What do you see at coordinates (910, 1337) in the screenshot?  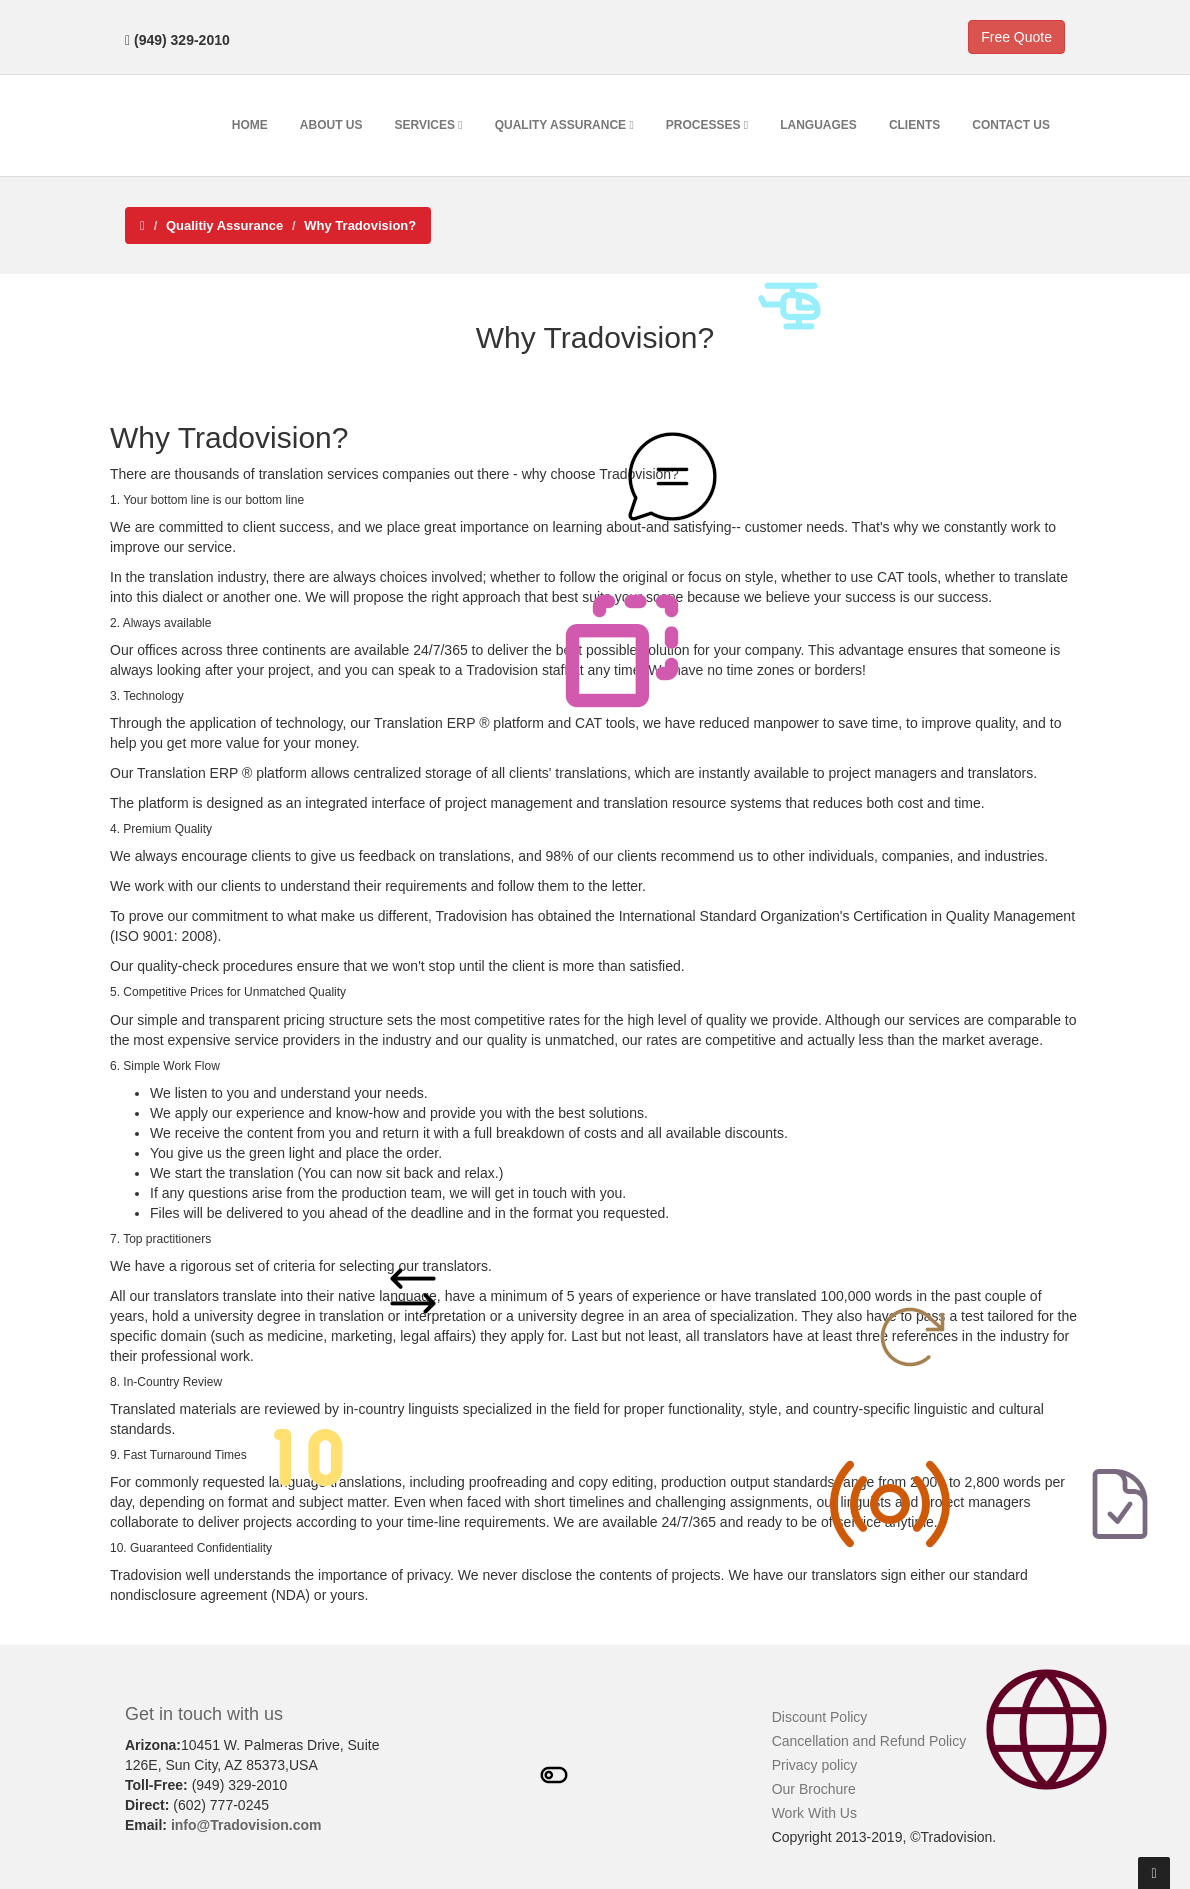 I see `refresh or reload content` at bounding box center [910, 1337].